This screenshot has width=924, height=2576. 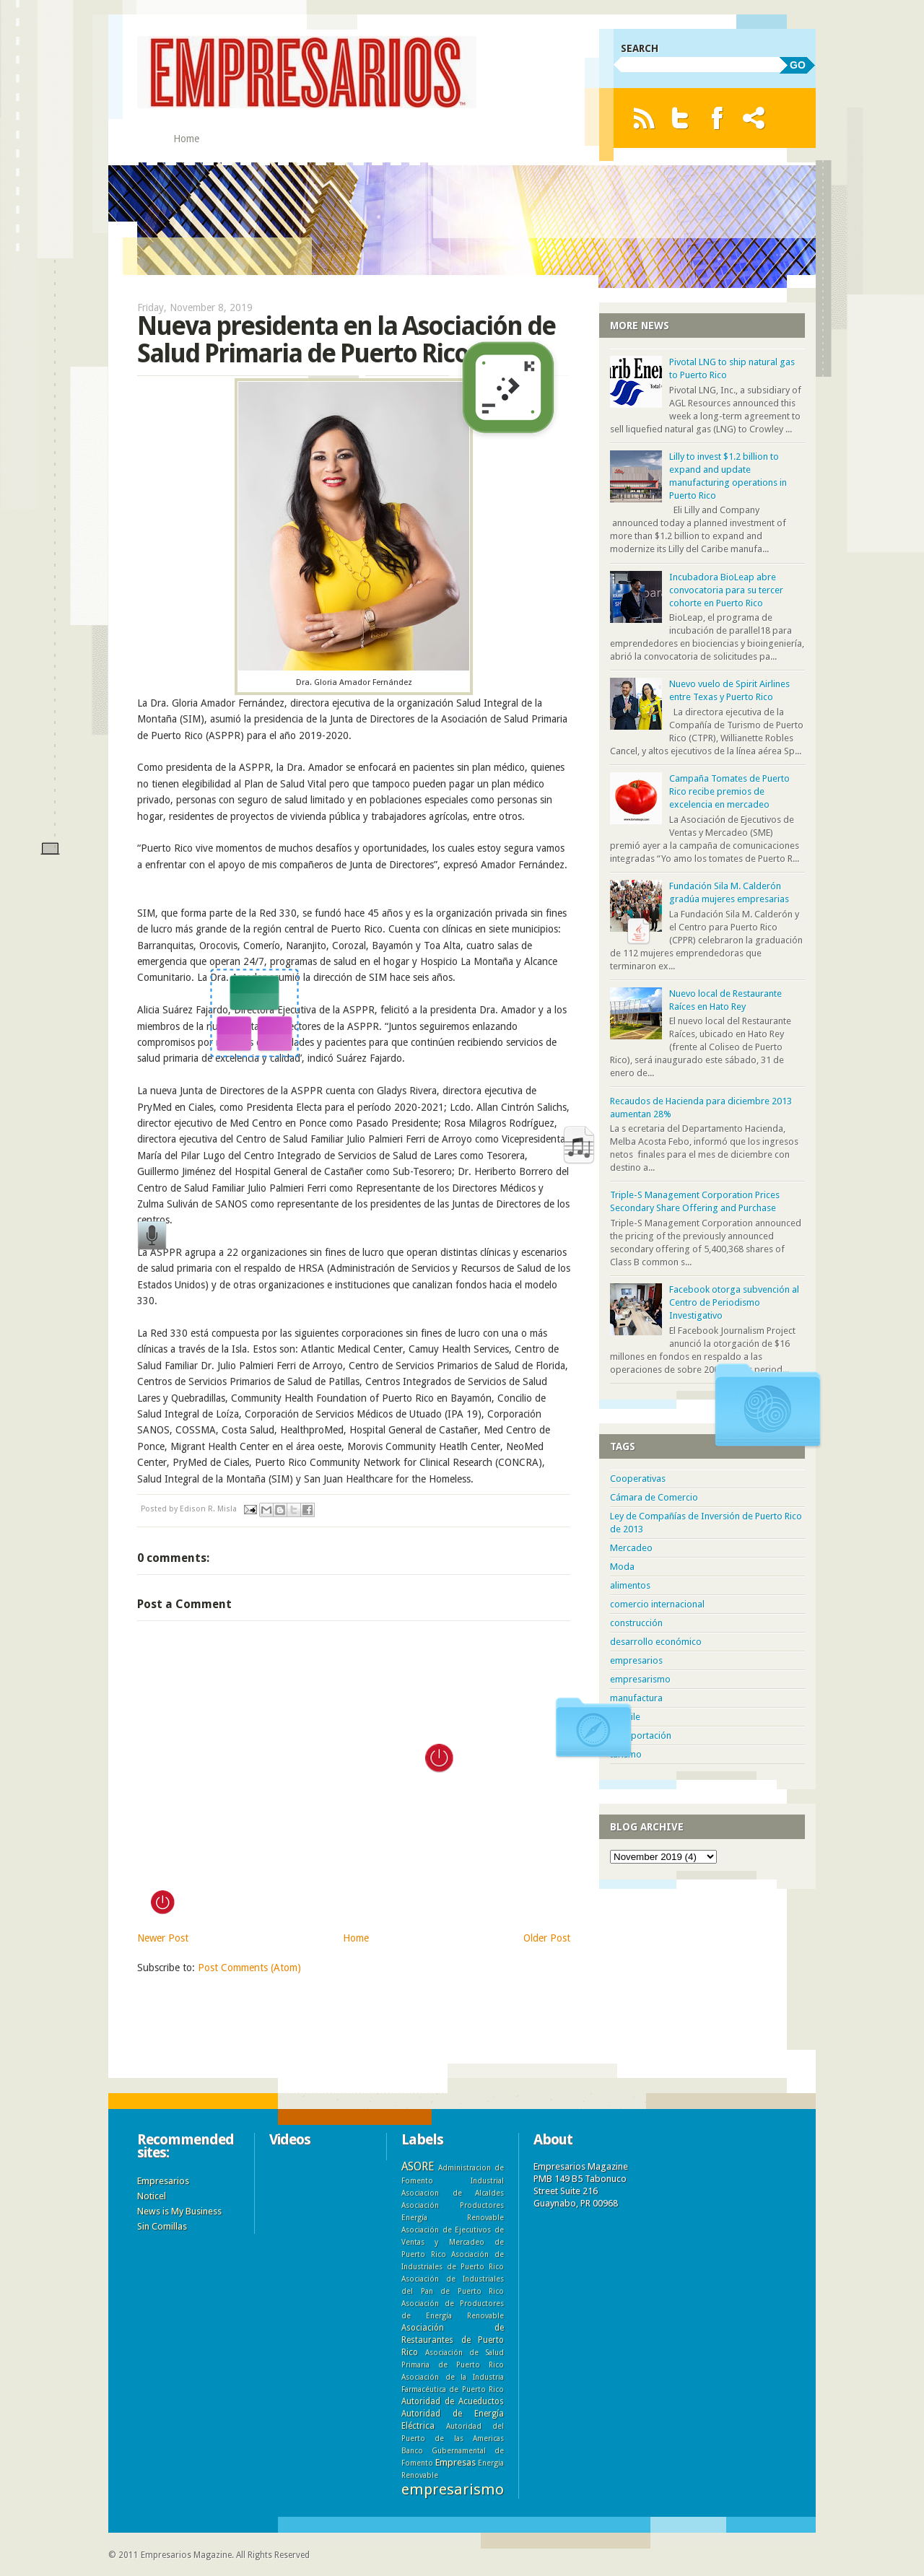 I want to click on java source code file, so click(x=638, y=930).